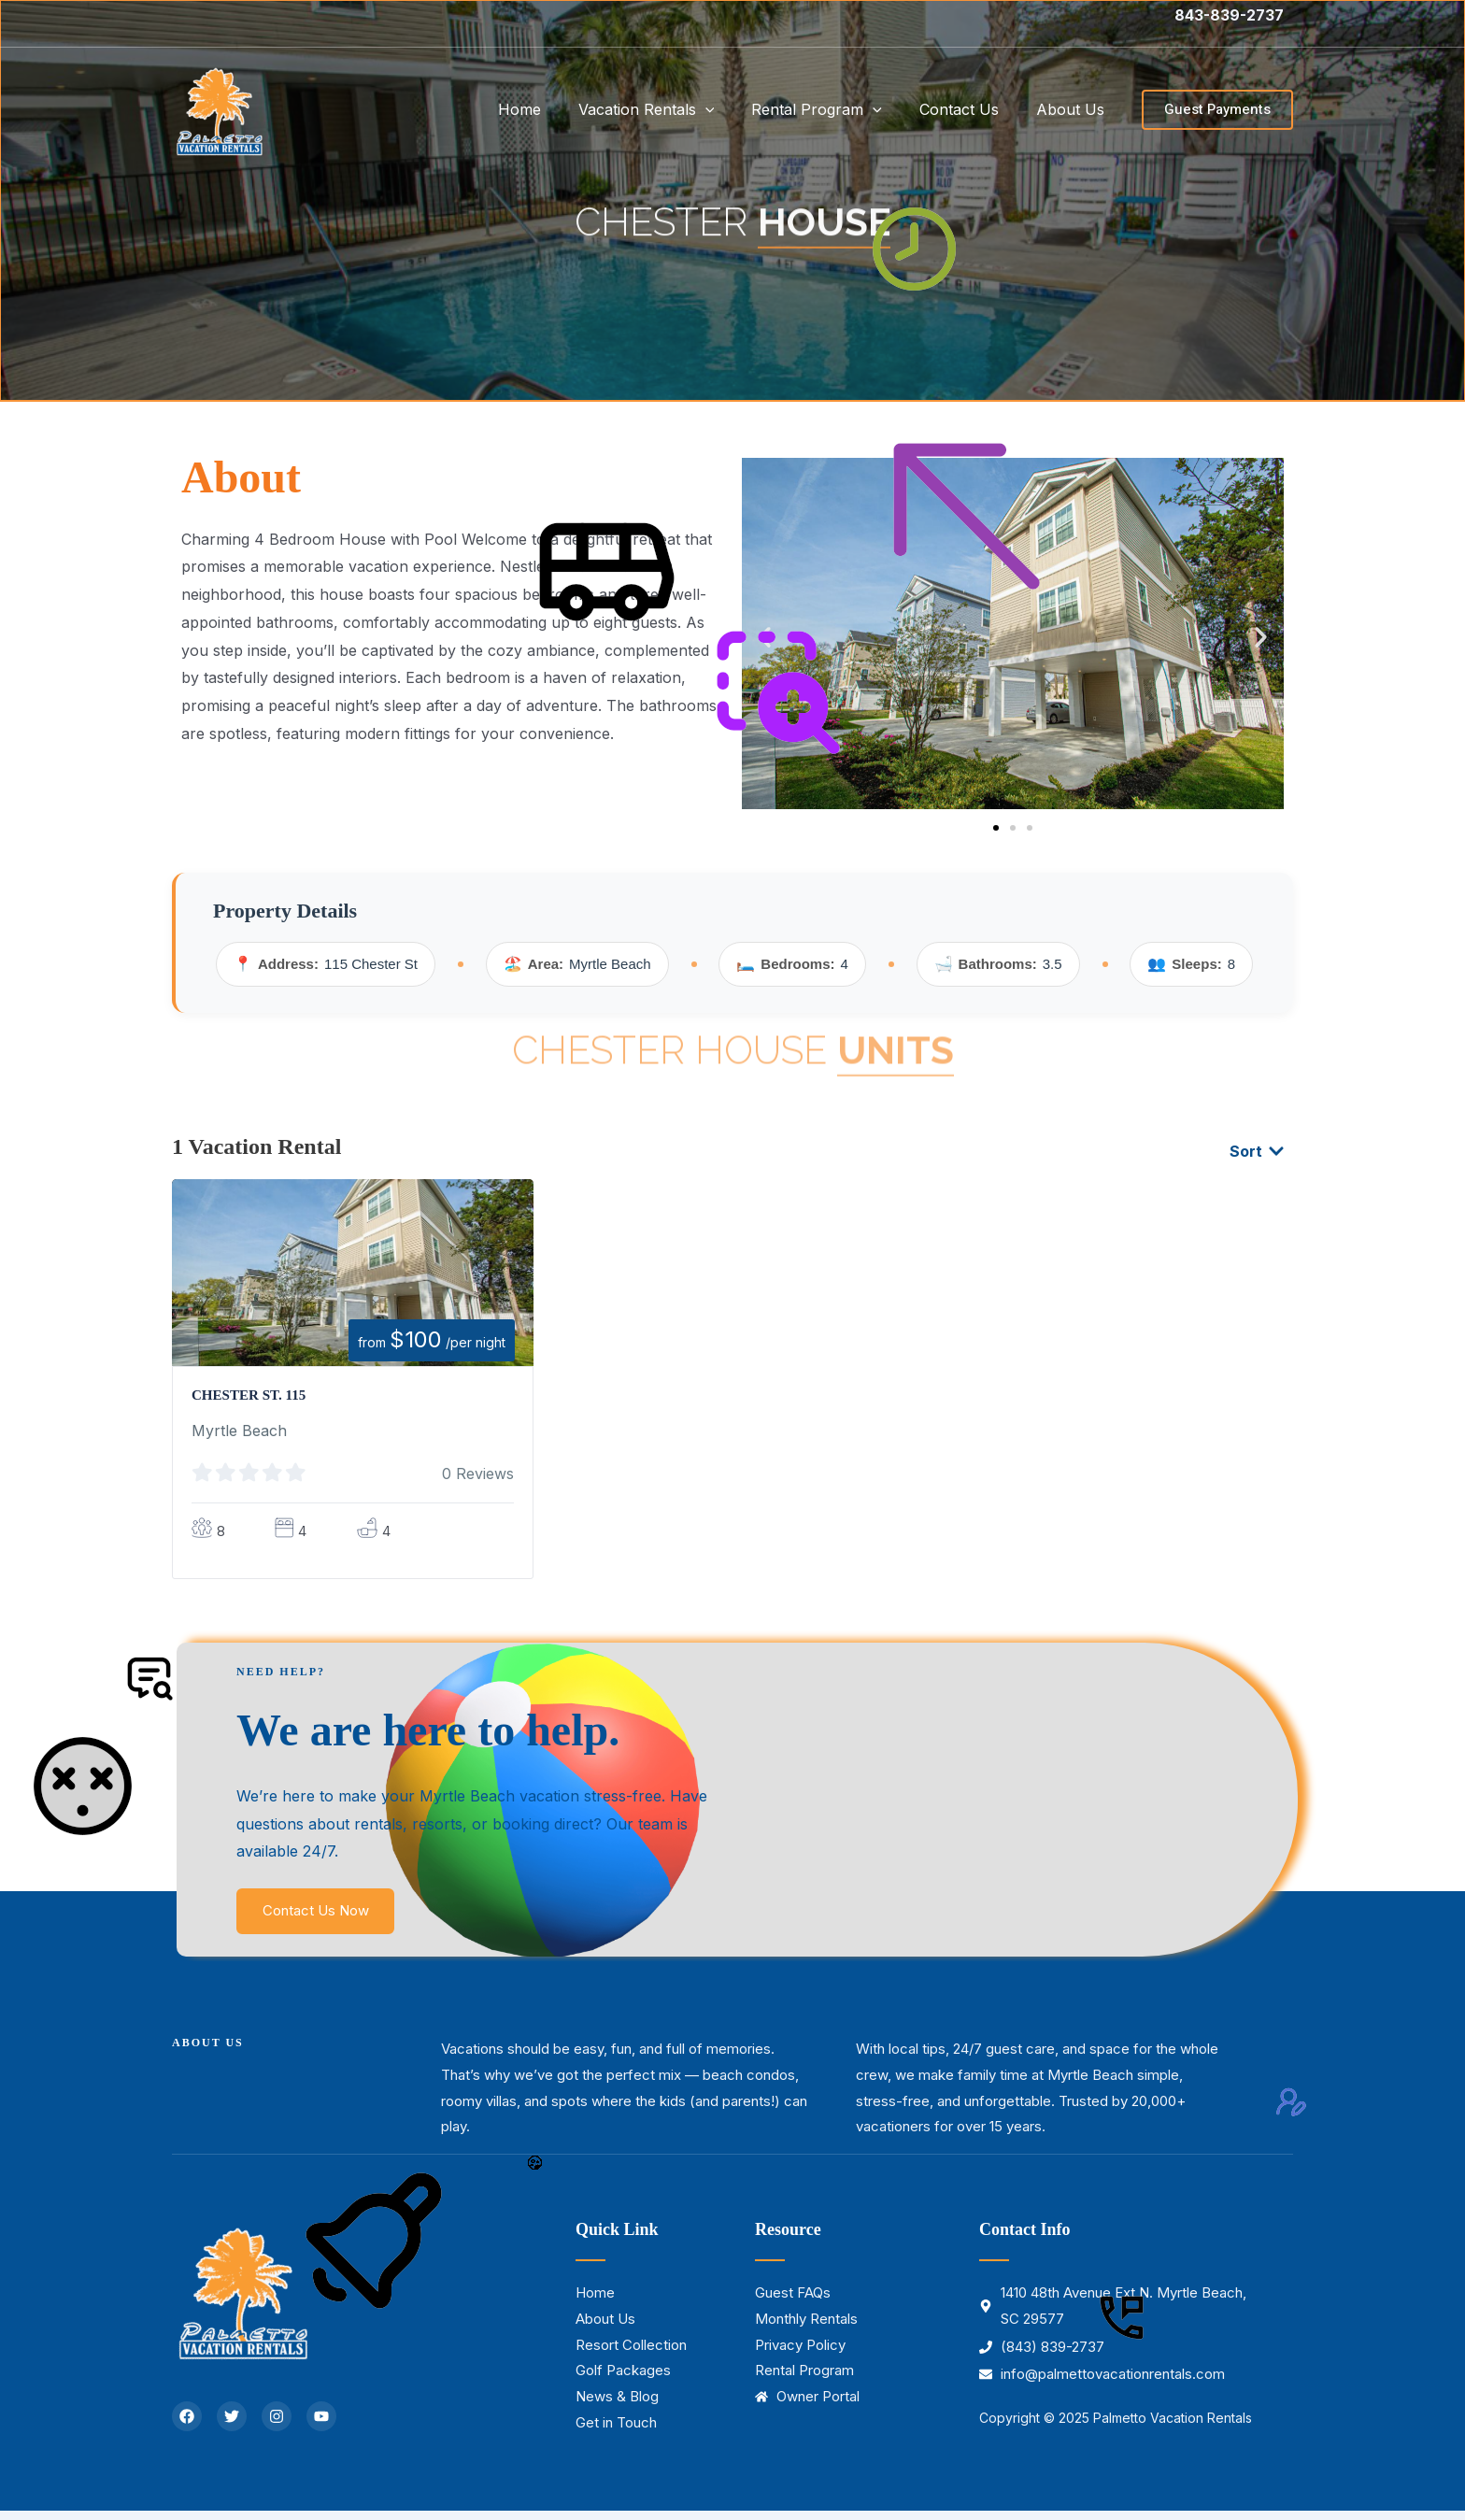 The image size is (1465, 2520). I want to click on search through your messages, so click(149, 1676).